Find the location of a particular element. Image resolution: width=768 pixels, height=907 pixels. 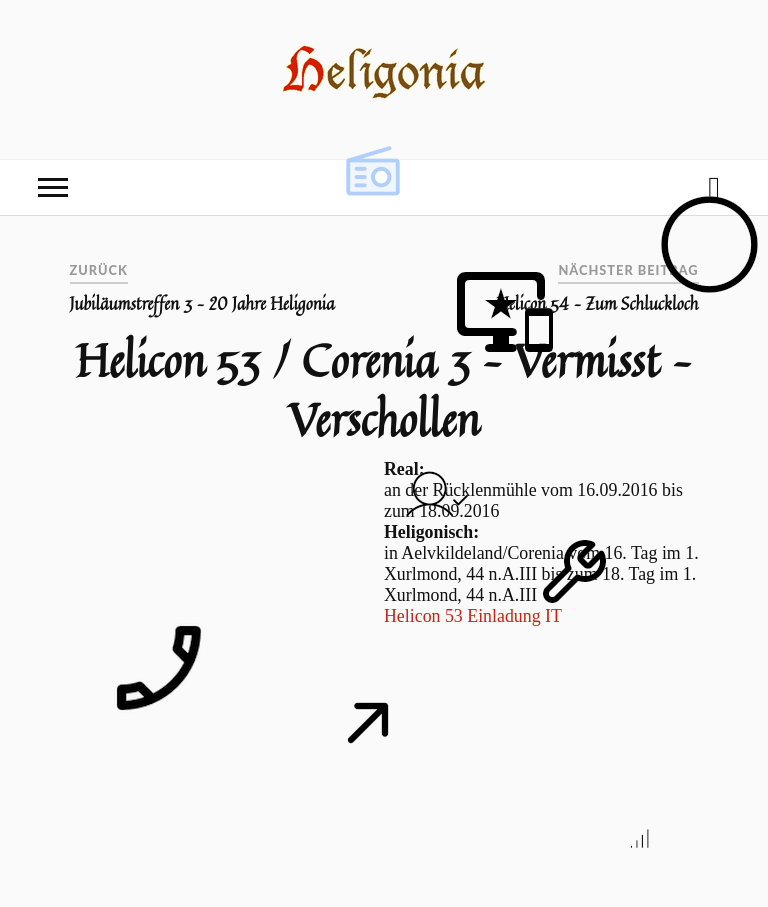

user verified or confirmed is located at coordinates (435, 496).